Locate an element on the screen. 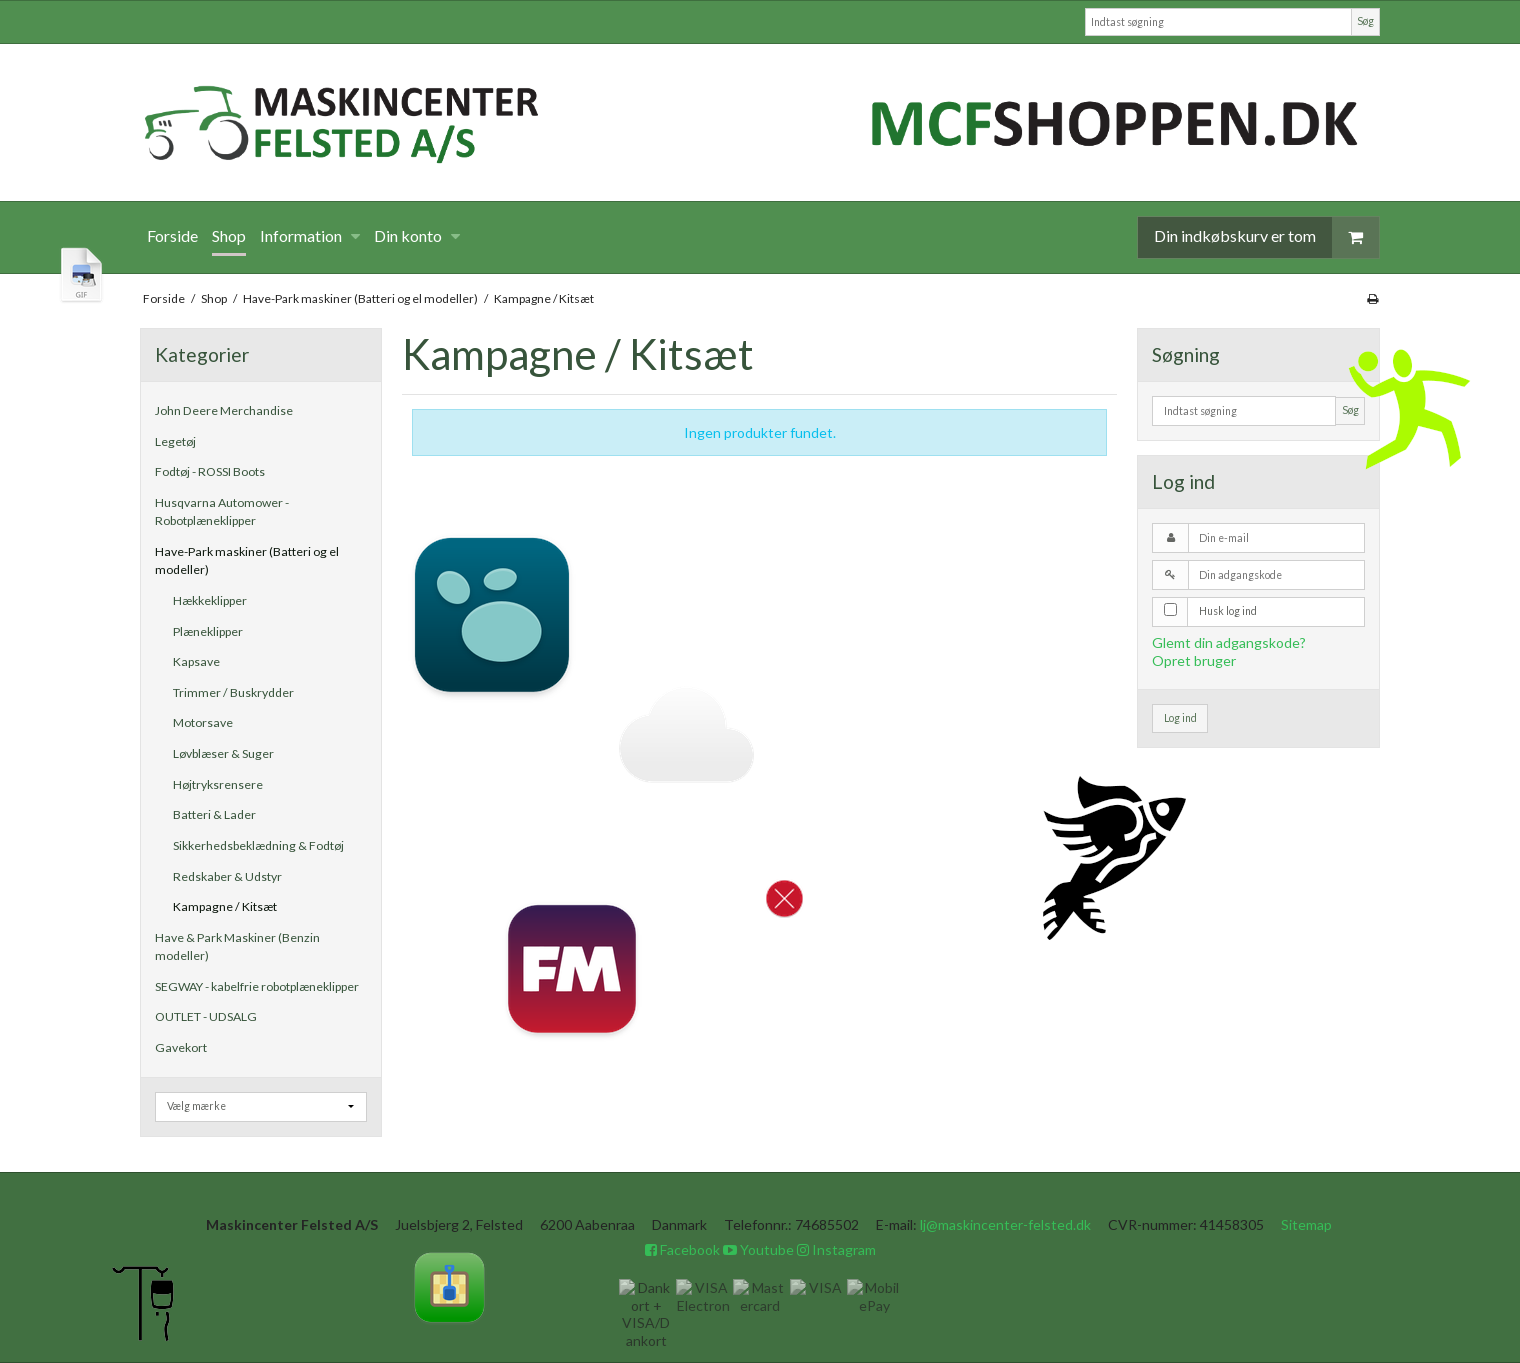 Image resolution: width=1520 pixels, height=1363 pixels. indicates overcast or cloudy weather conditions is located at coordinates (686, 734).